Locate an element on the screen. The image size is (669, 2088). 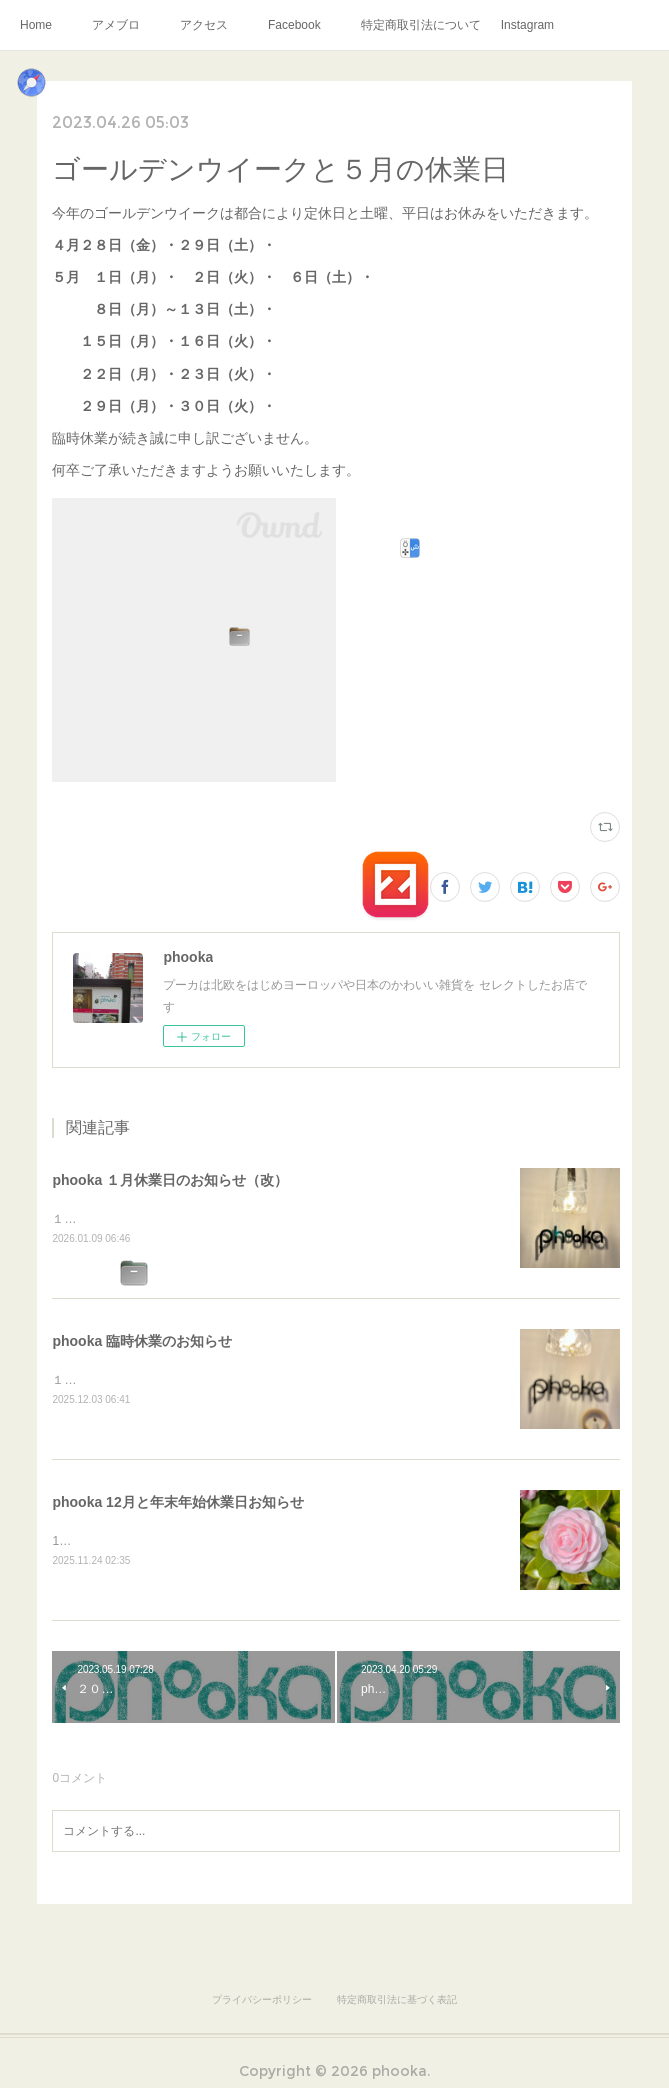
open the GNOME Characters app is located at coordinates (410, 548).